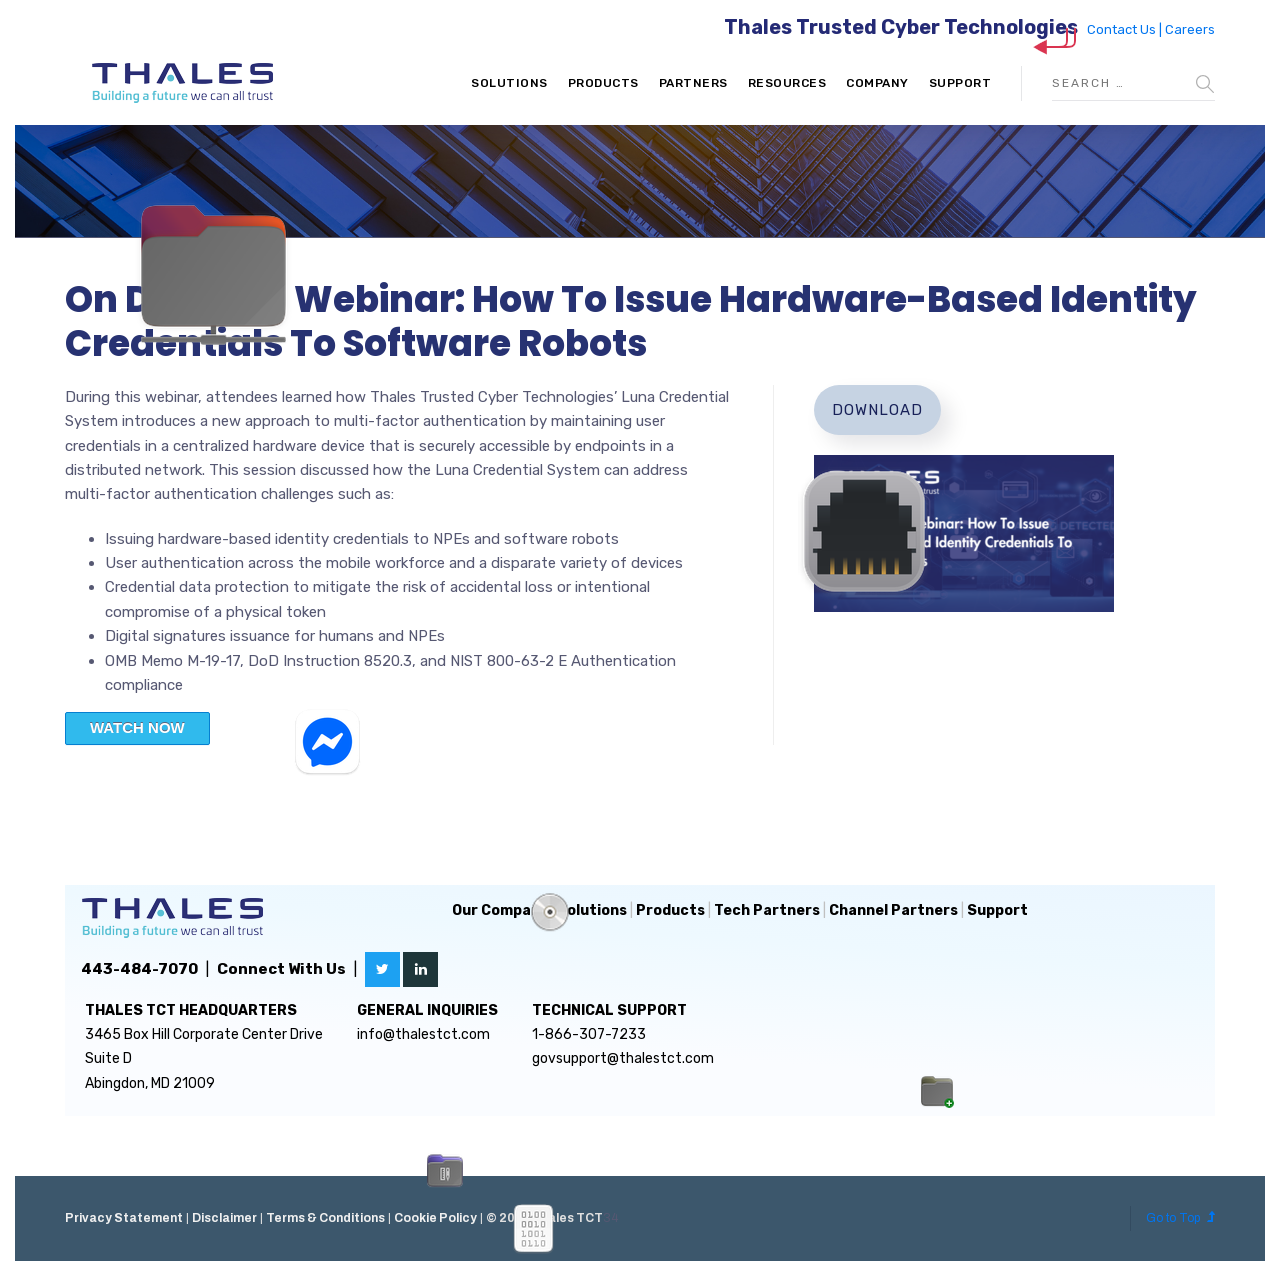  What do you see at coordinates (1054, 38) in the screenshot?
I see `reply to all recipients of an email` at bounding box center [1054, 38].